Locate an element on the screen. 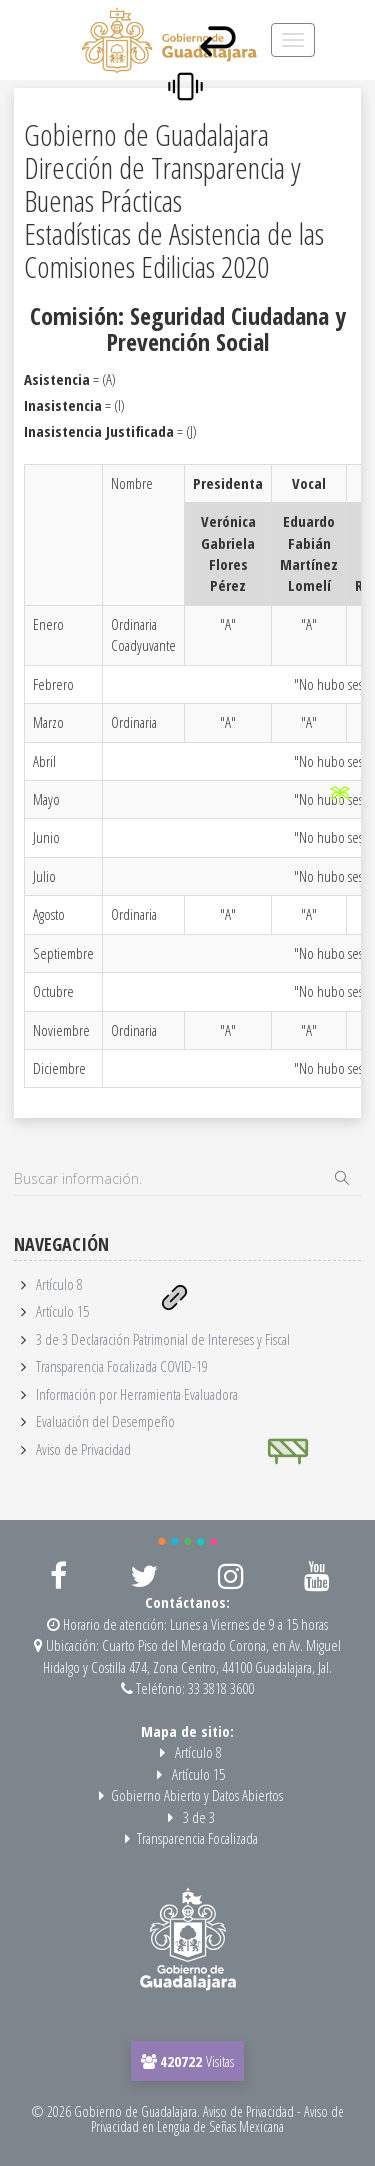  indicates a blocked or restricted area is located at coordinates (288, 1450).